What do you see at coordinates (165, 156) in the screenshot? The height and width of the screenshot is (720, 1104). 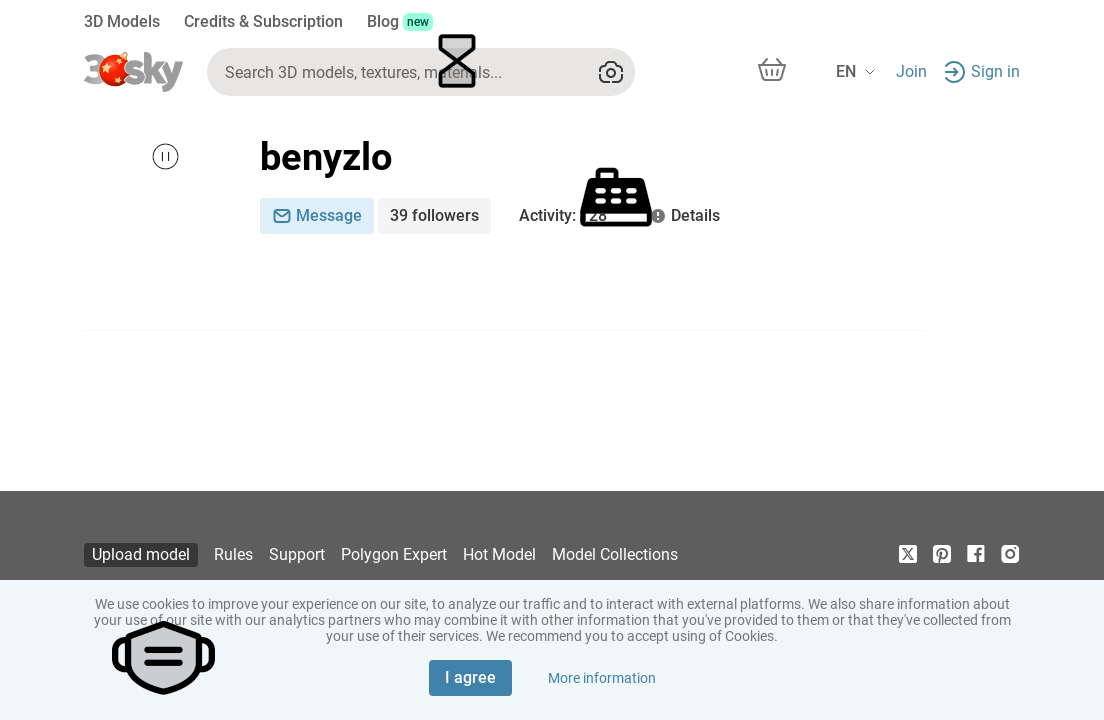 I see `pause media playback` at bounding box center [165, 156].